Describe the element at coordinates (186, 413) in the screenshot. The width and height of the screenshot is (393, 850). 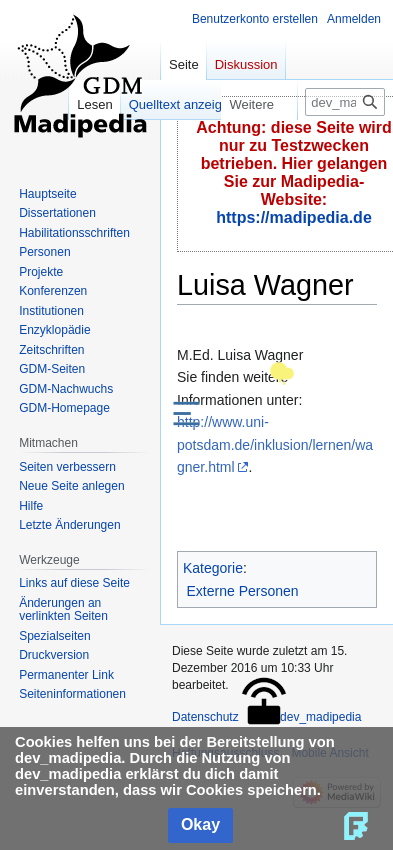
I see `open navigation menu` at that location.